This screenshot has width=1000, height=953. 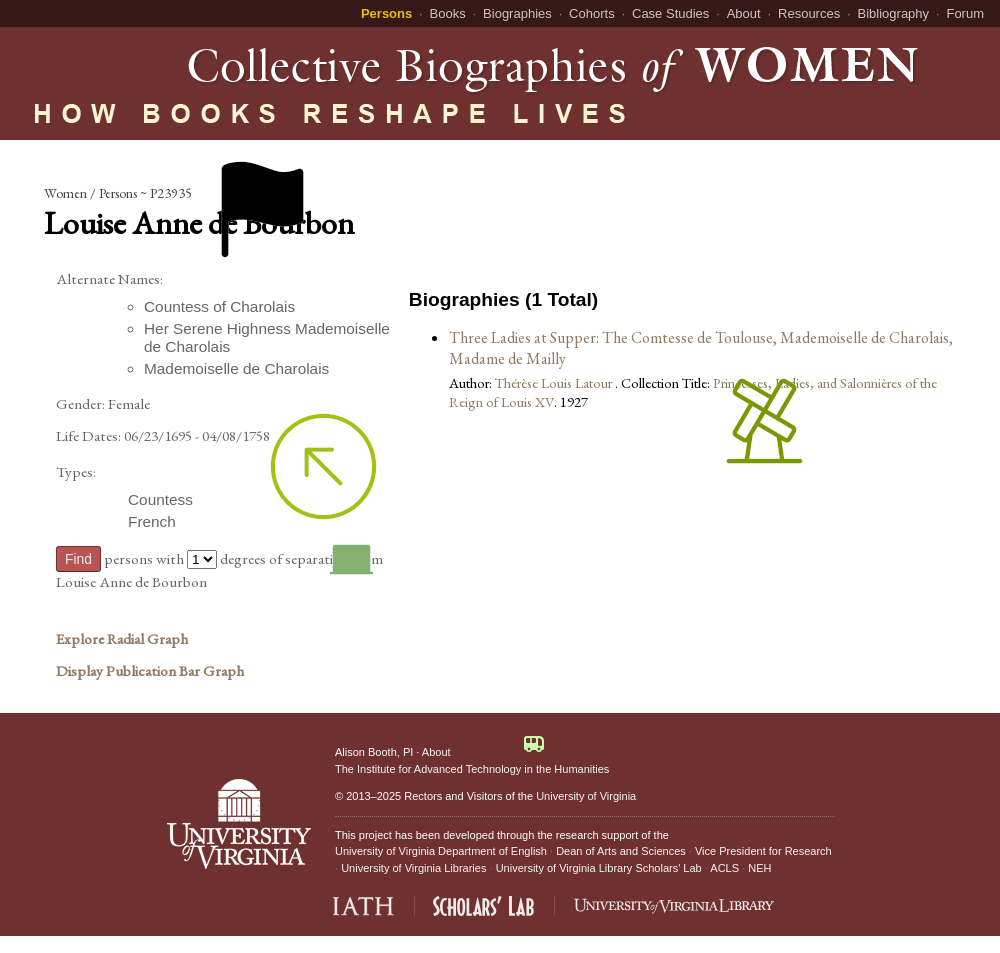 I want to click on switch to desktop view, so click(x=351, y=559).